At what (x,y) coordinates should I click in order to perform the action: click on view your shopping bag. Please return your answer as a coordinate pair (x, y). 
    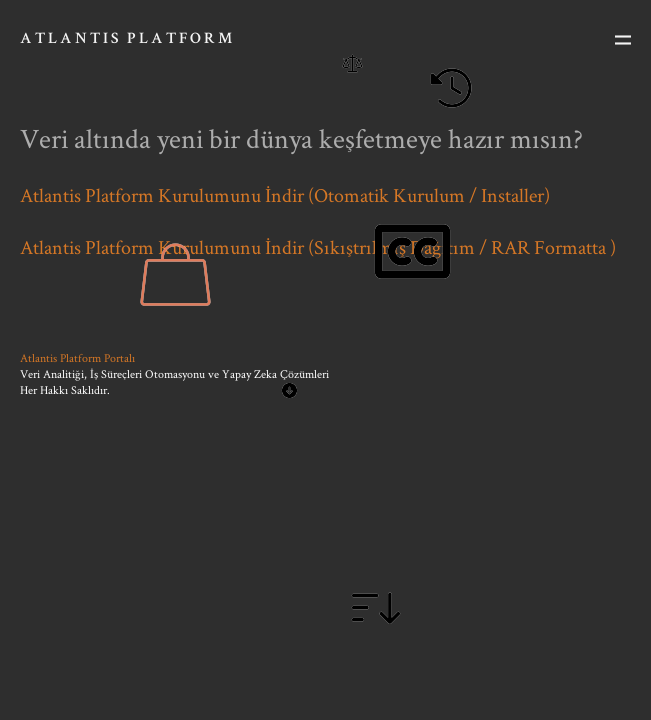
    Looking at the image, I should click on (175, 278).